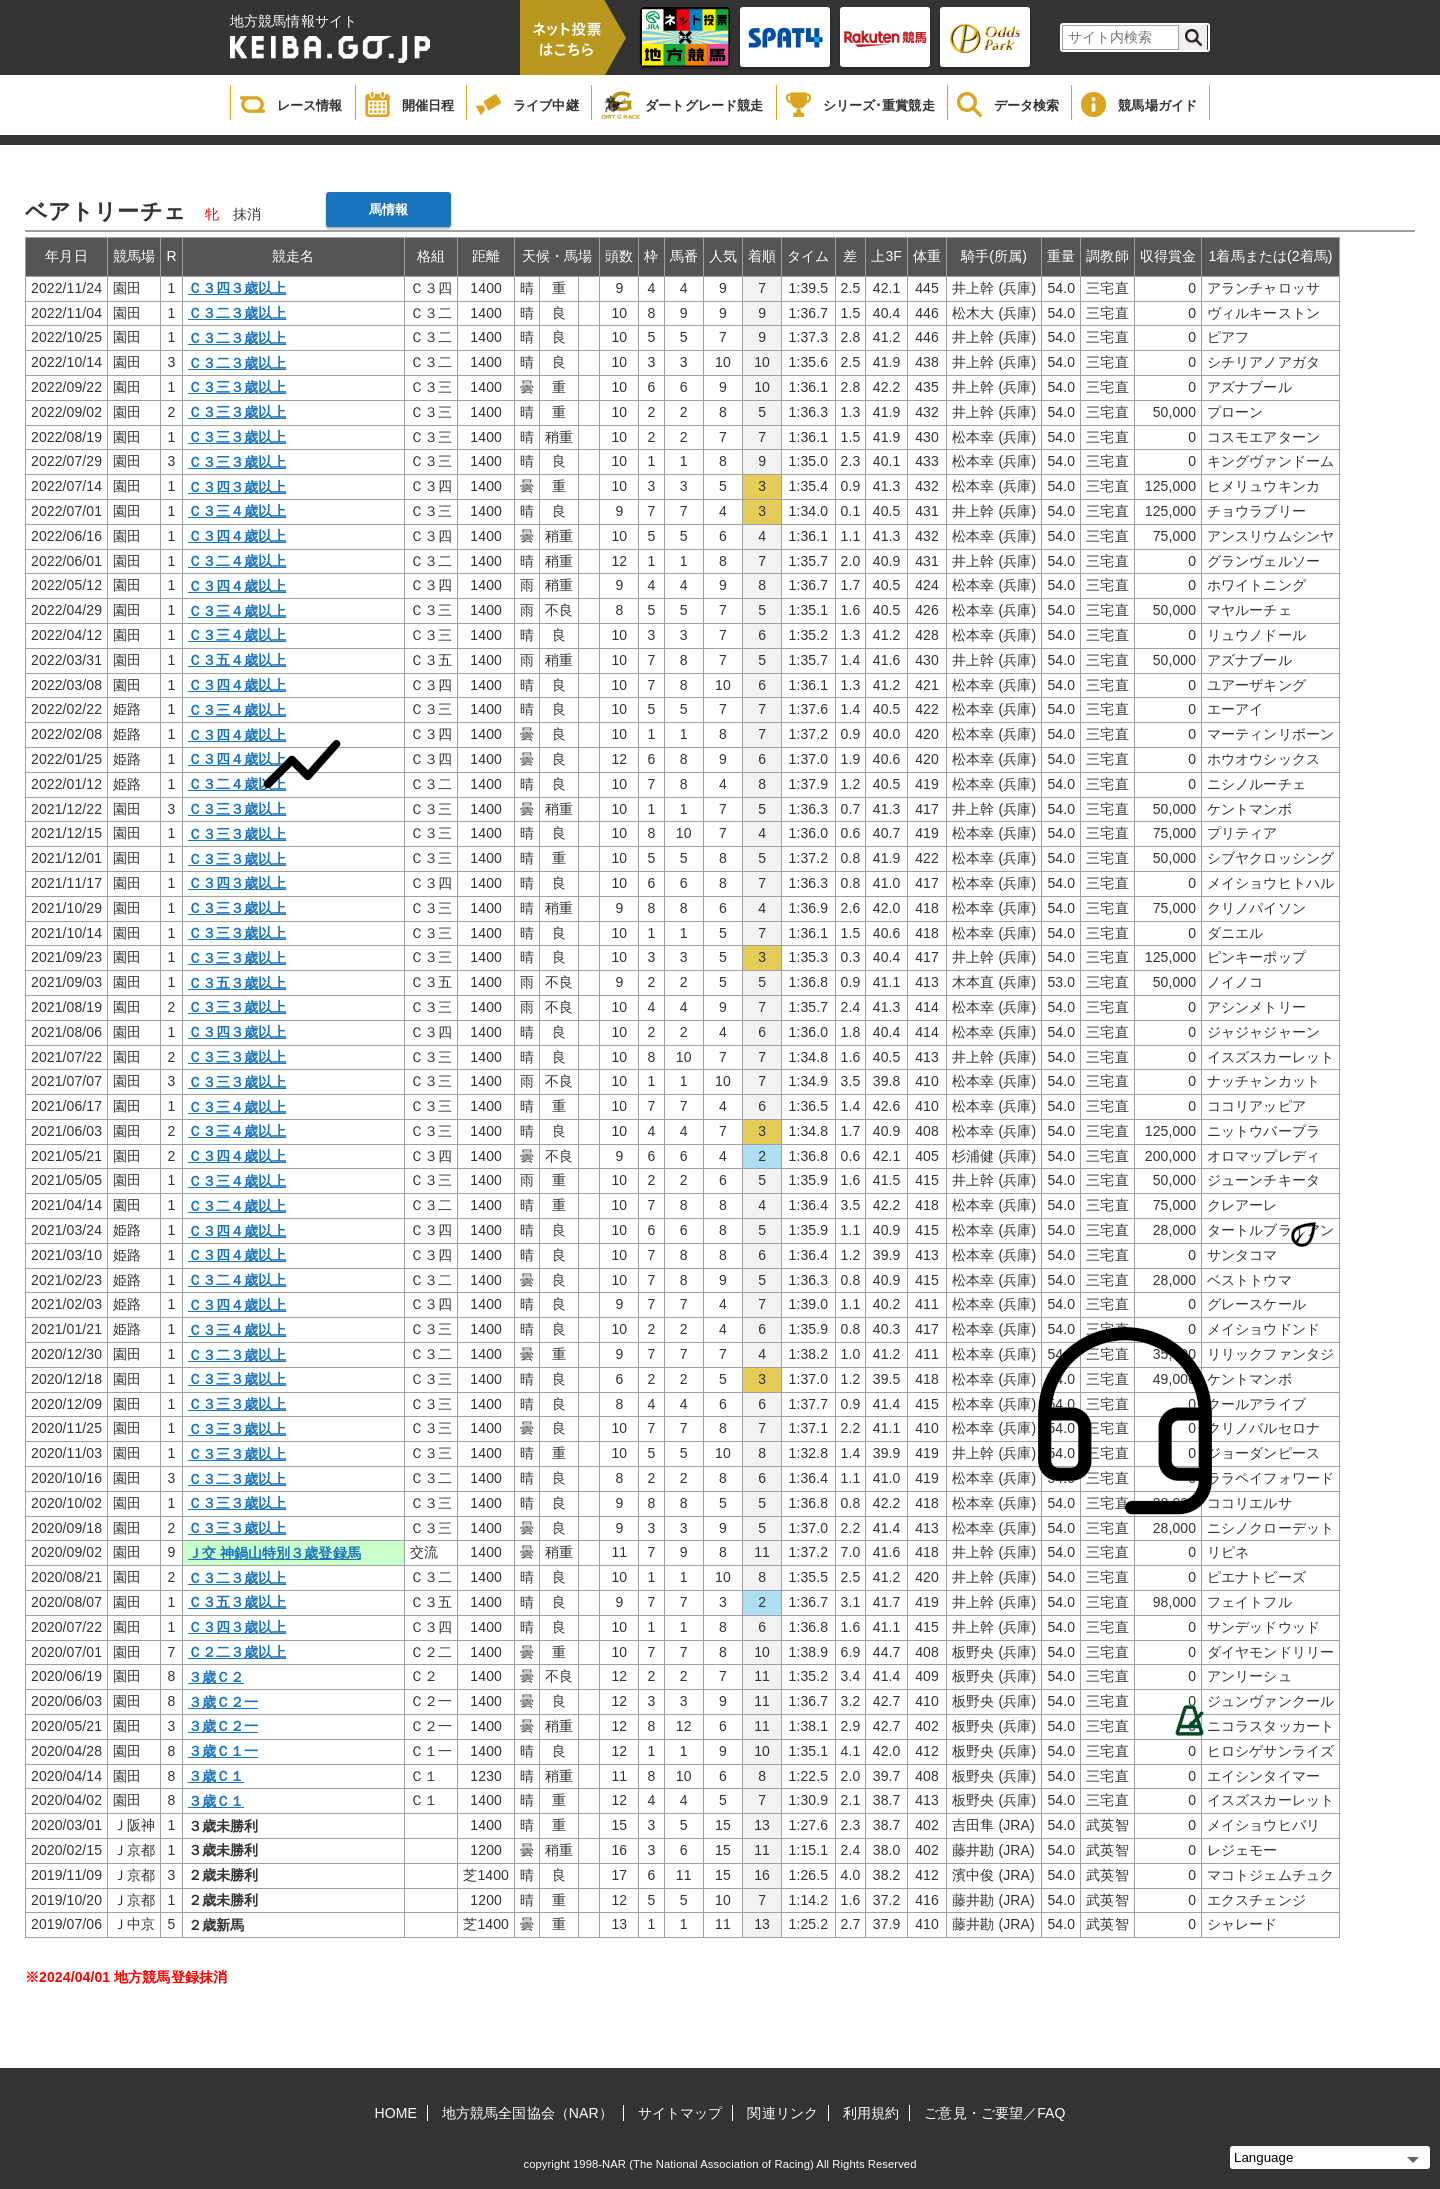 The height and width of the screenshot is (2189, 1440). Describe the element at coordinates (1303, 1234) in the screenshot. I see `enable eco-friendly or power-saving mode` at that location.